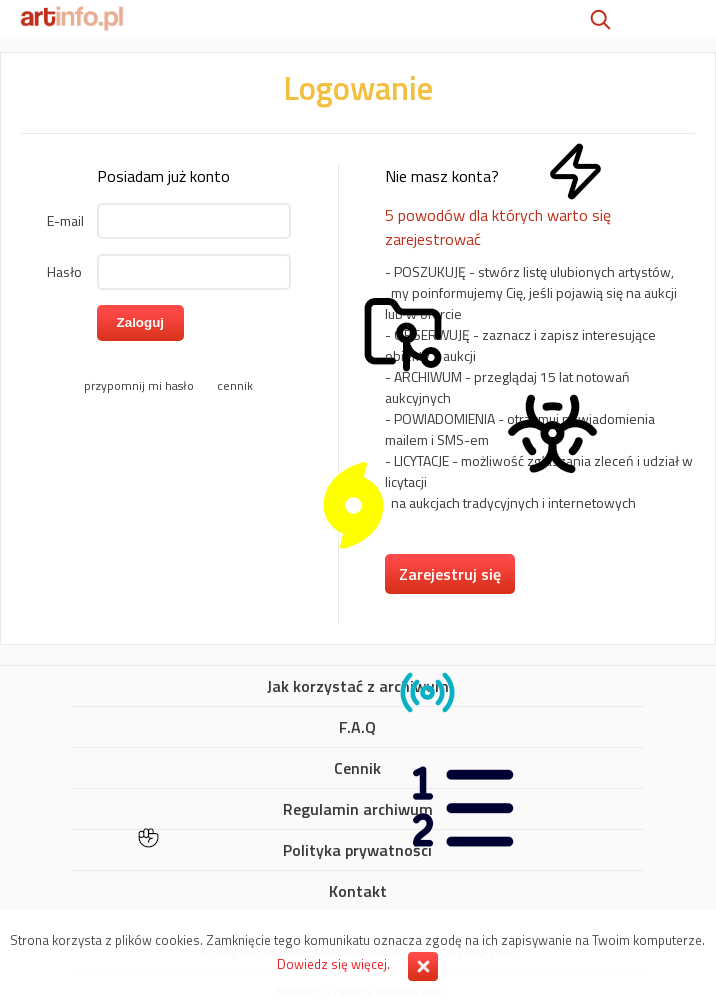  Describe the element at coordinates (575, 171) in the screenshot. I see `indicates a quick action or instant feature` at that location.